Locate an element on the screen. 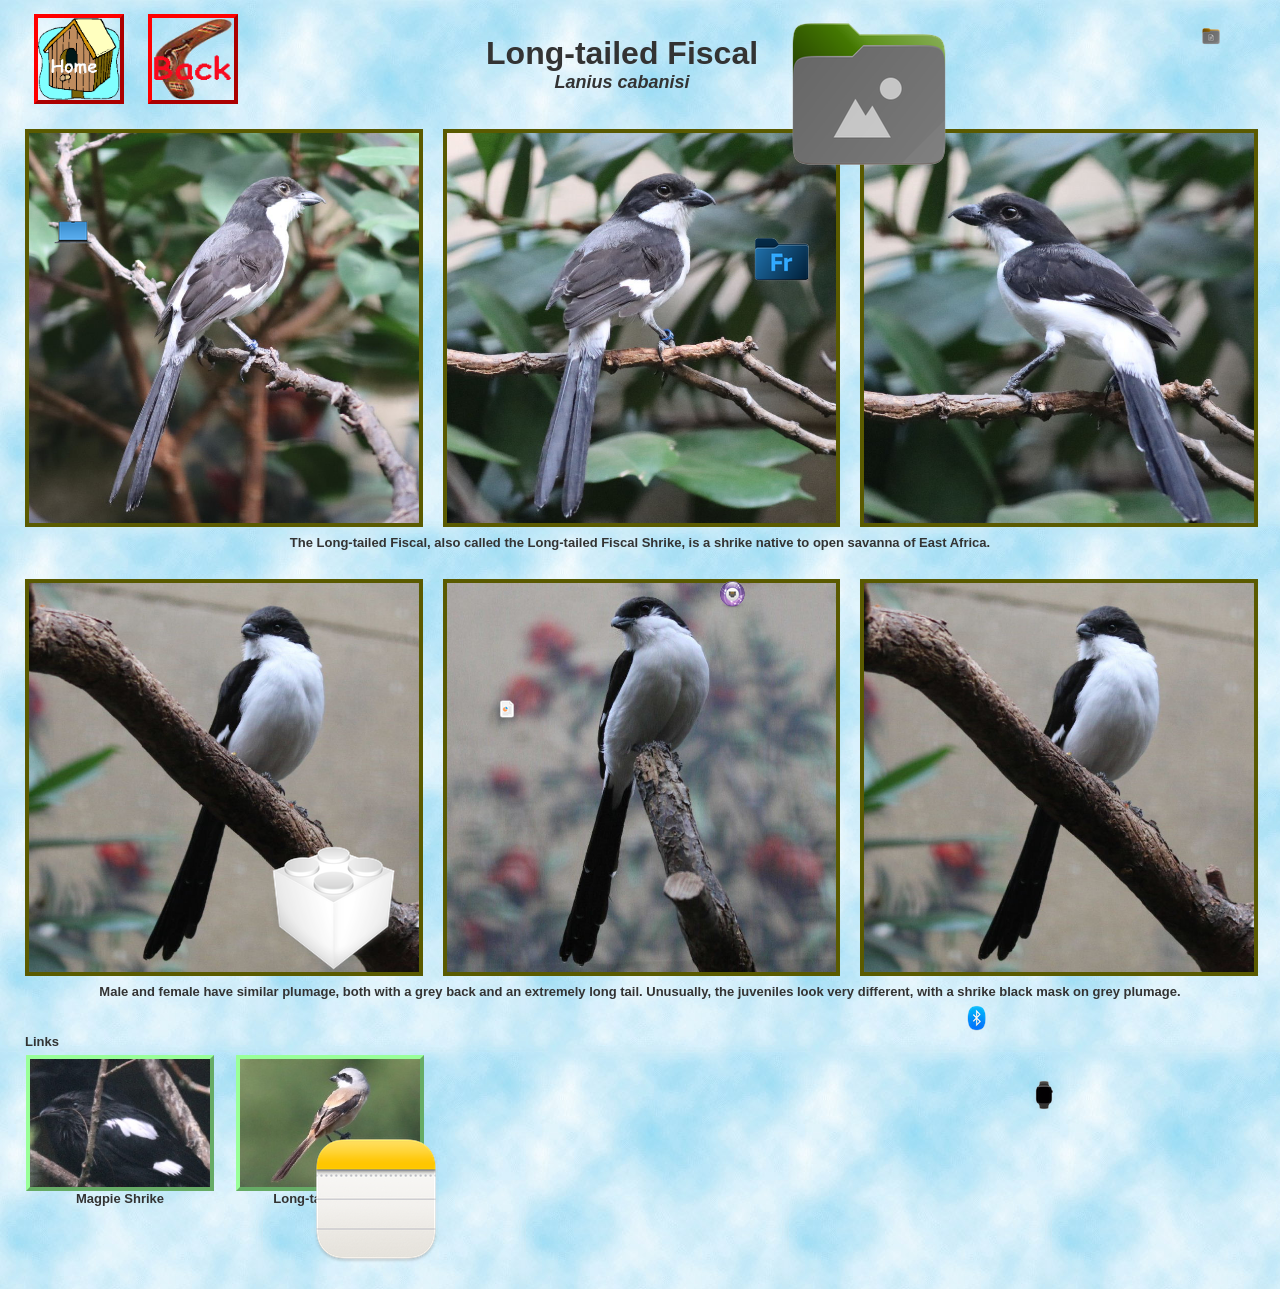 The height and width of the screenshot is (1289, 1280). connect to a network is located at coordinates (732, 595).